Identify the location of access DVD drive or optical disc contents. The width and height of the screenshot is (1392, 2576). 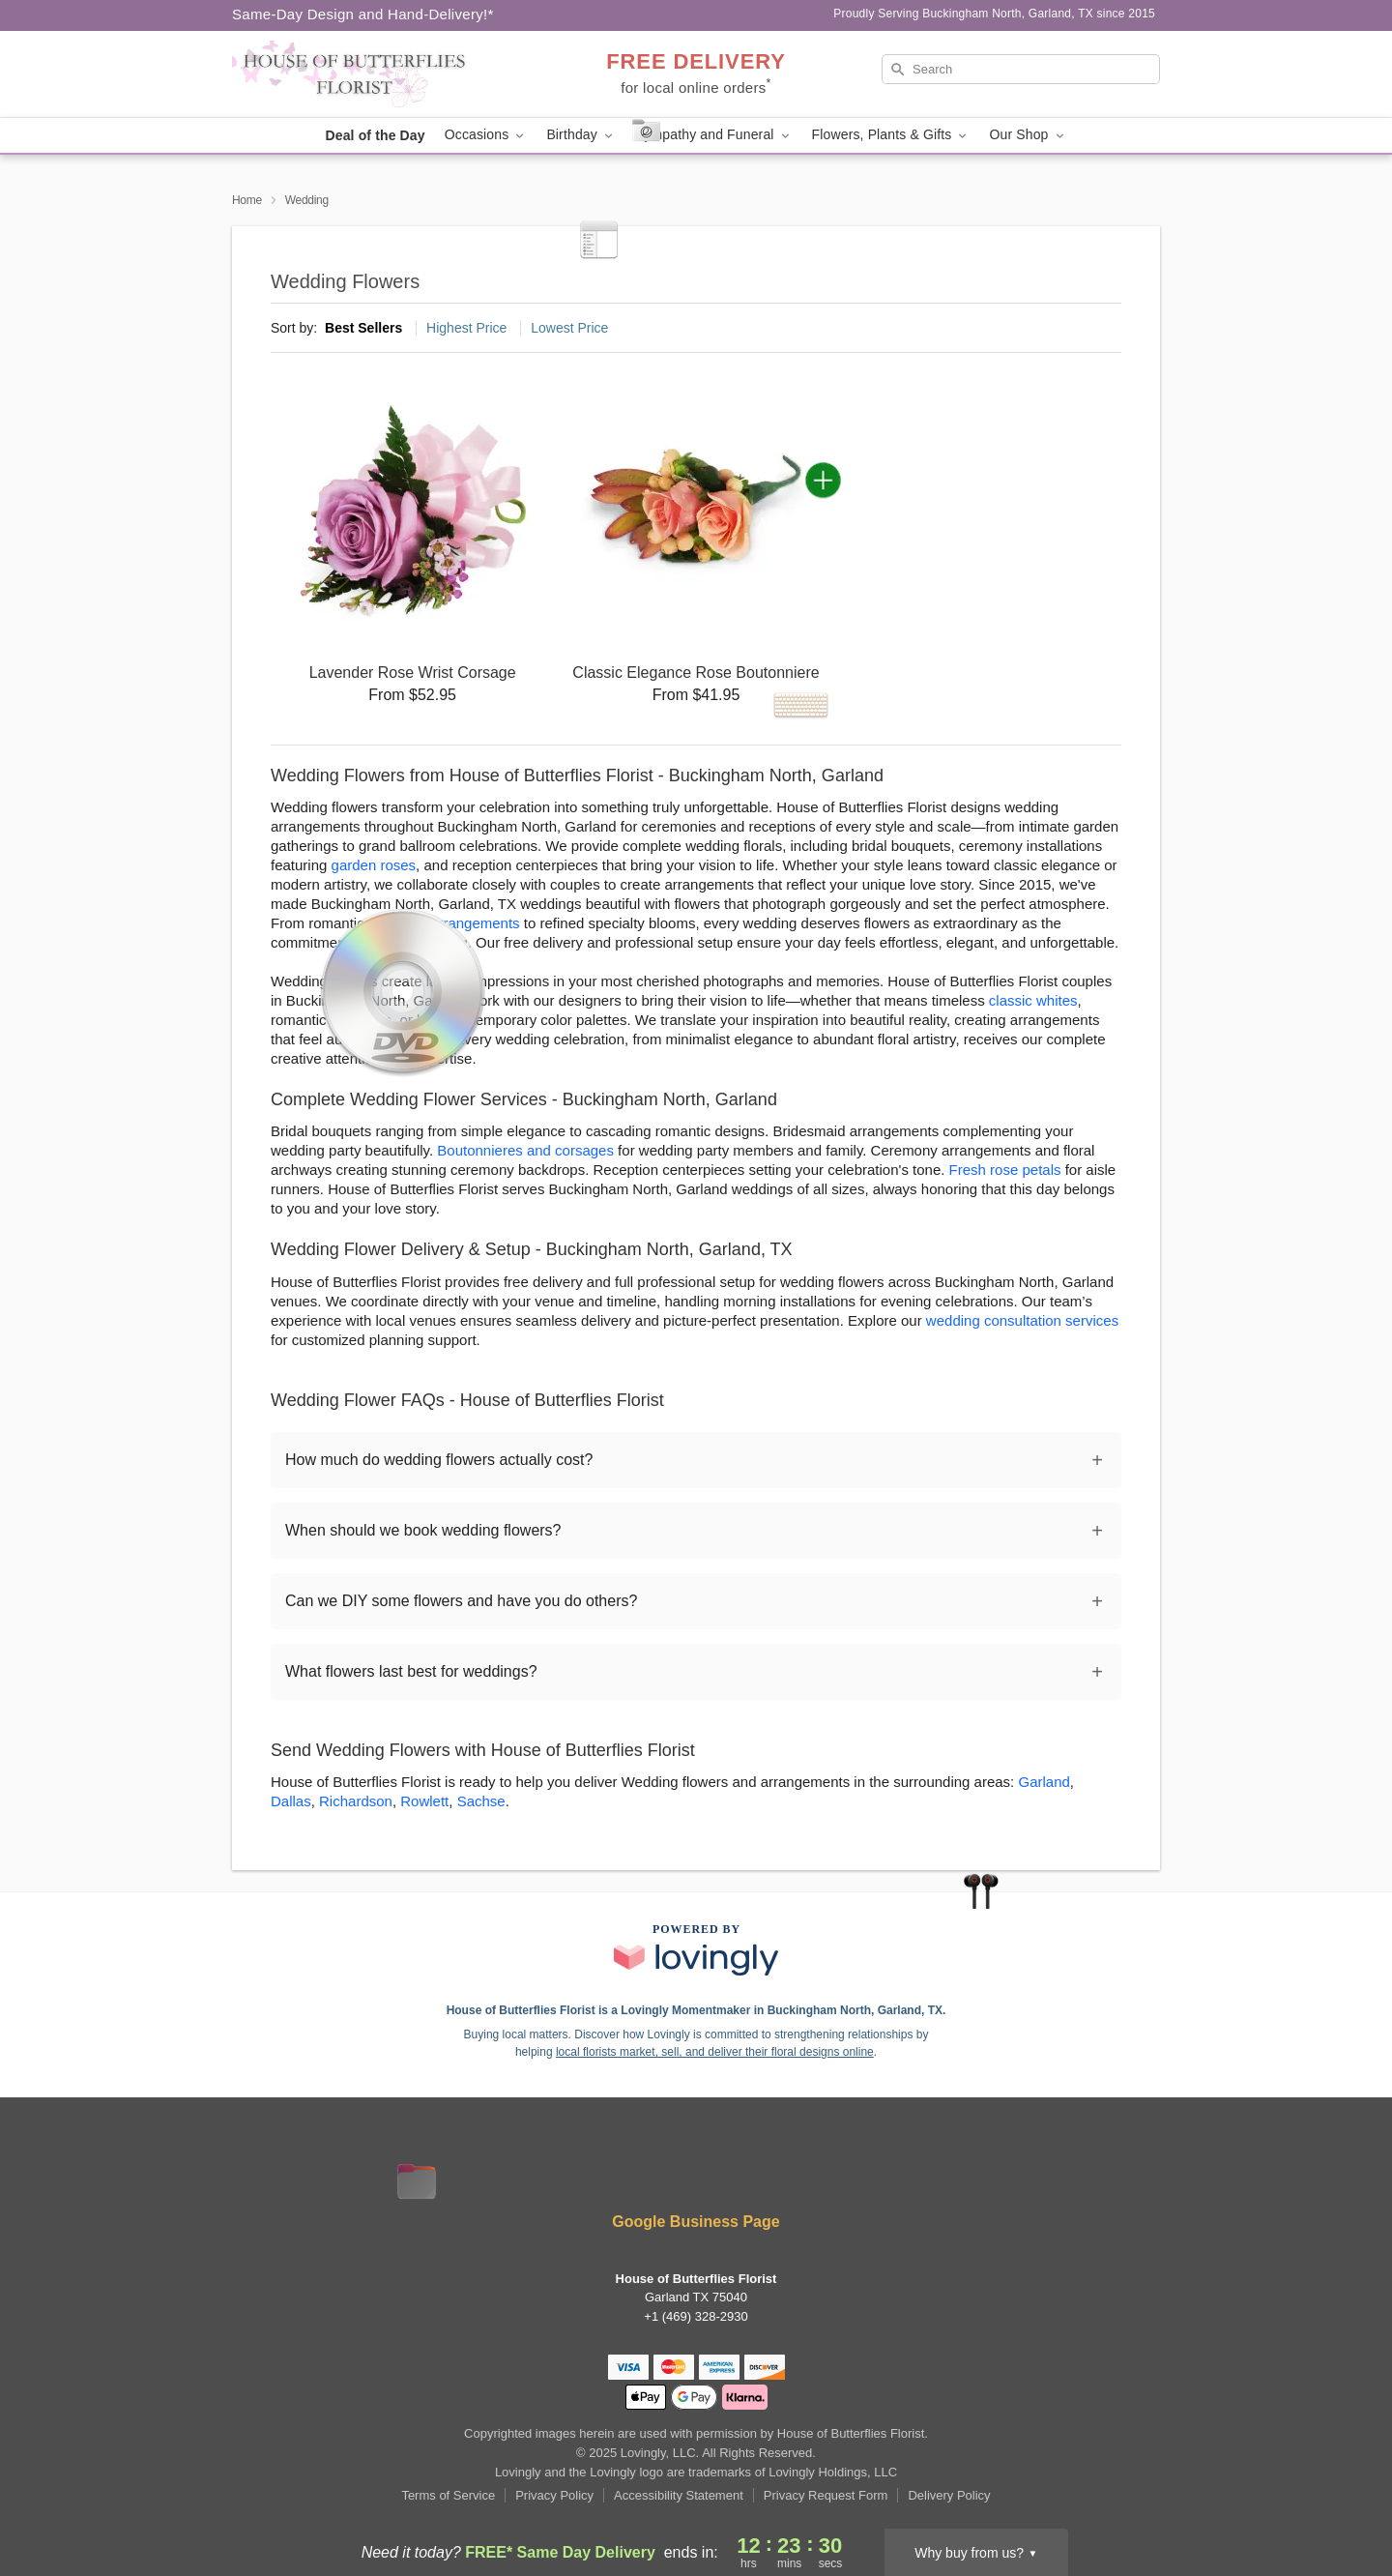
(402, 994).